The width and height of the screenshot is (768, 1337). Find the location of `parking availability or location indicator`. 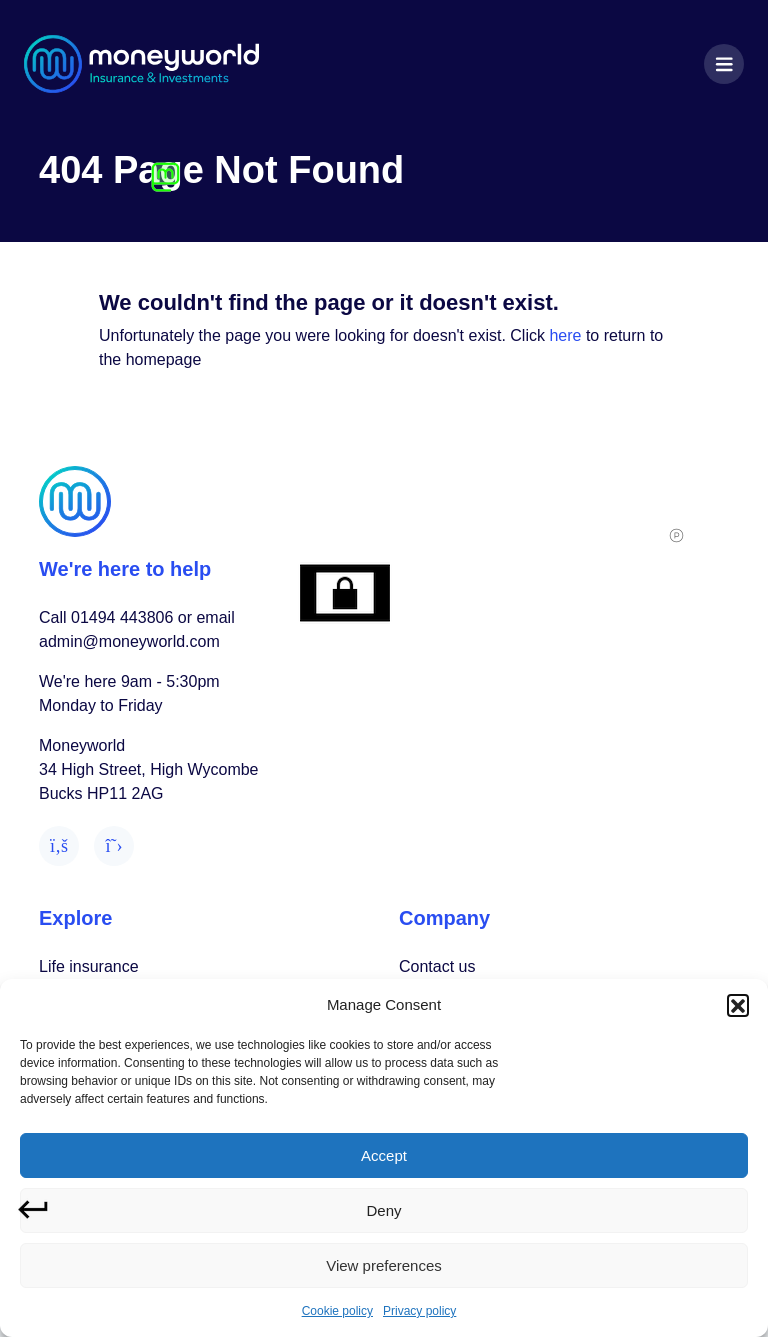

parking availability or location indicator is located at coordinates (676, 535).